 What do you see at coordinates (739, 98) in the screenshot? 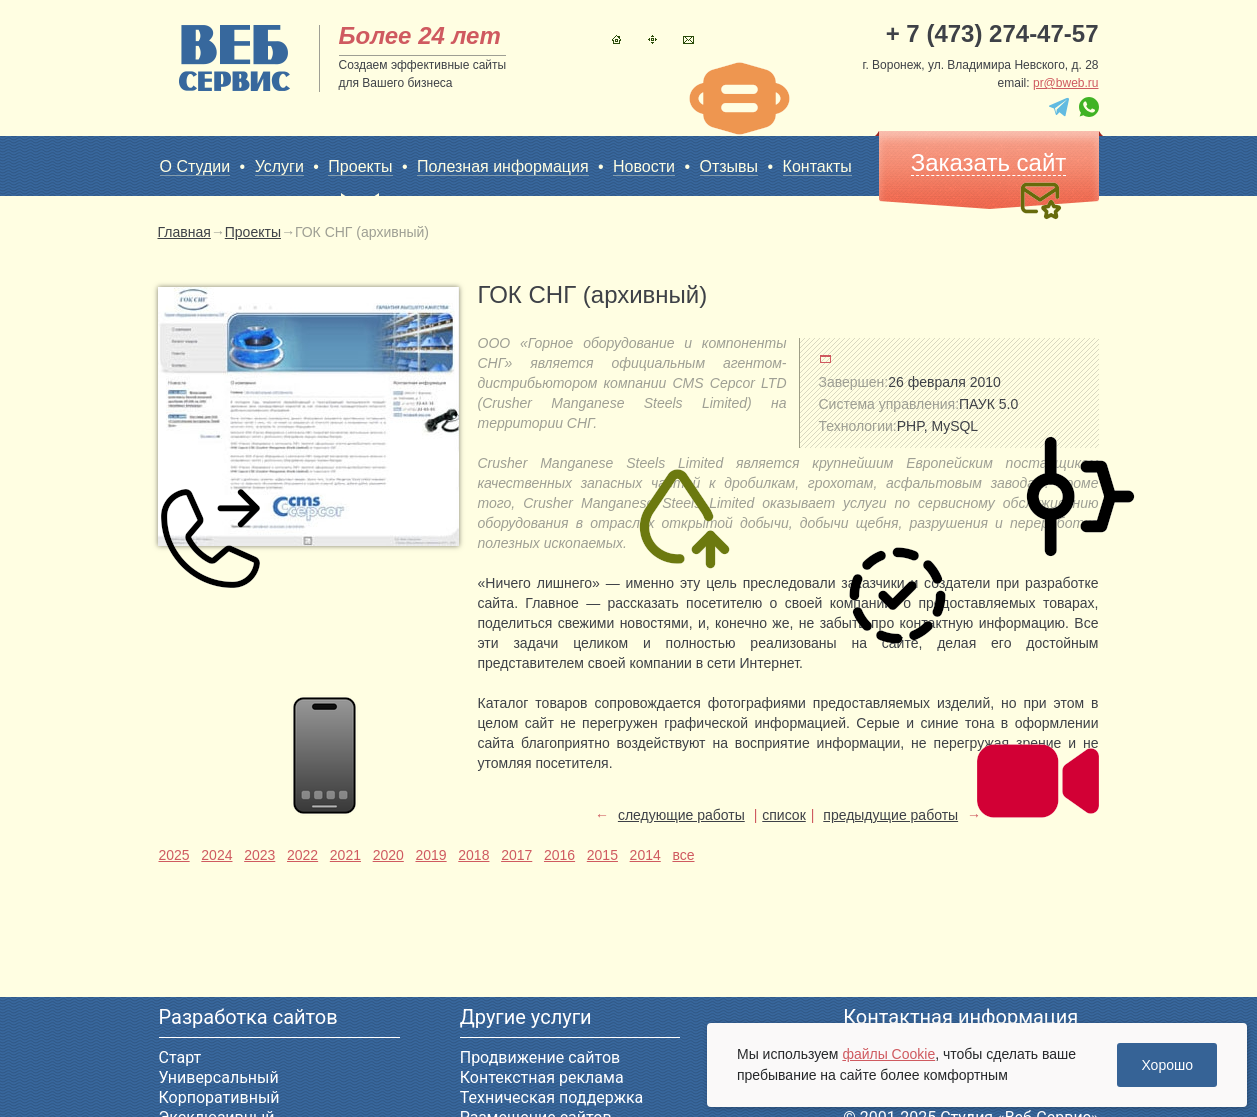
I see `indicates mask required or health safety area` at bounding box center [739, 98].